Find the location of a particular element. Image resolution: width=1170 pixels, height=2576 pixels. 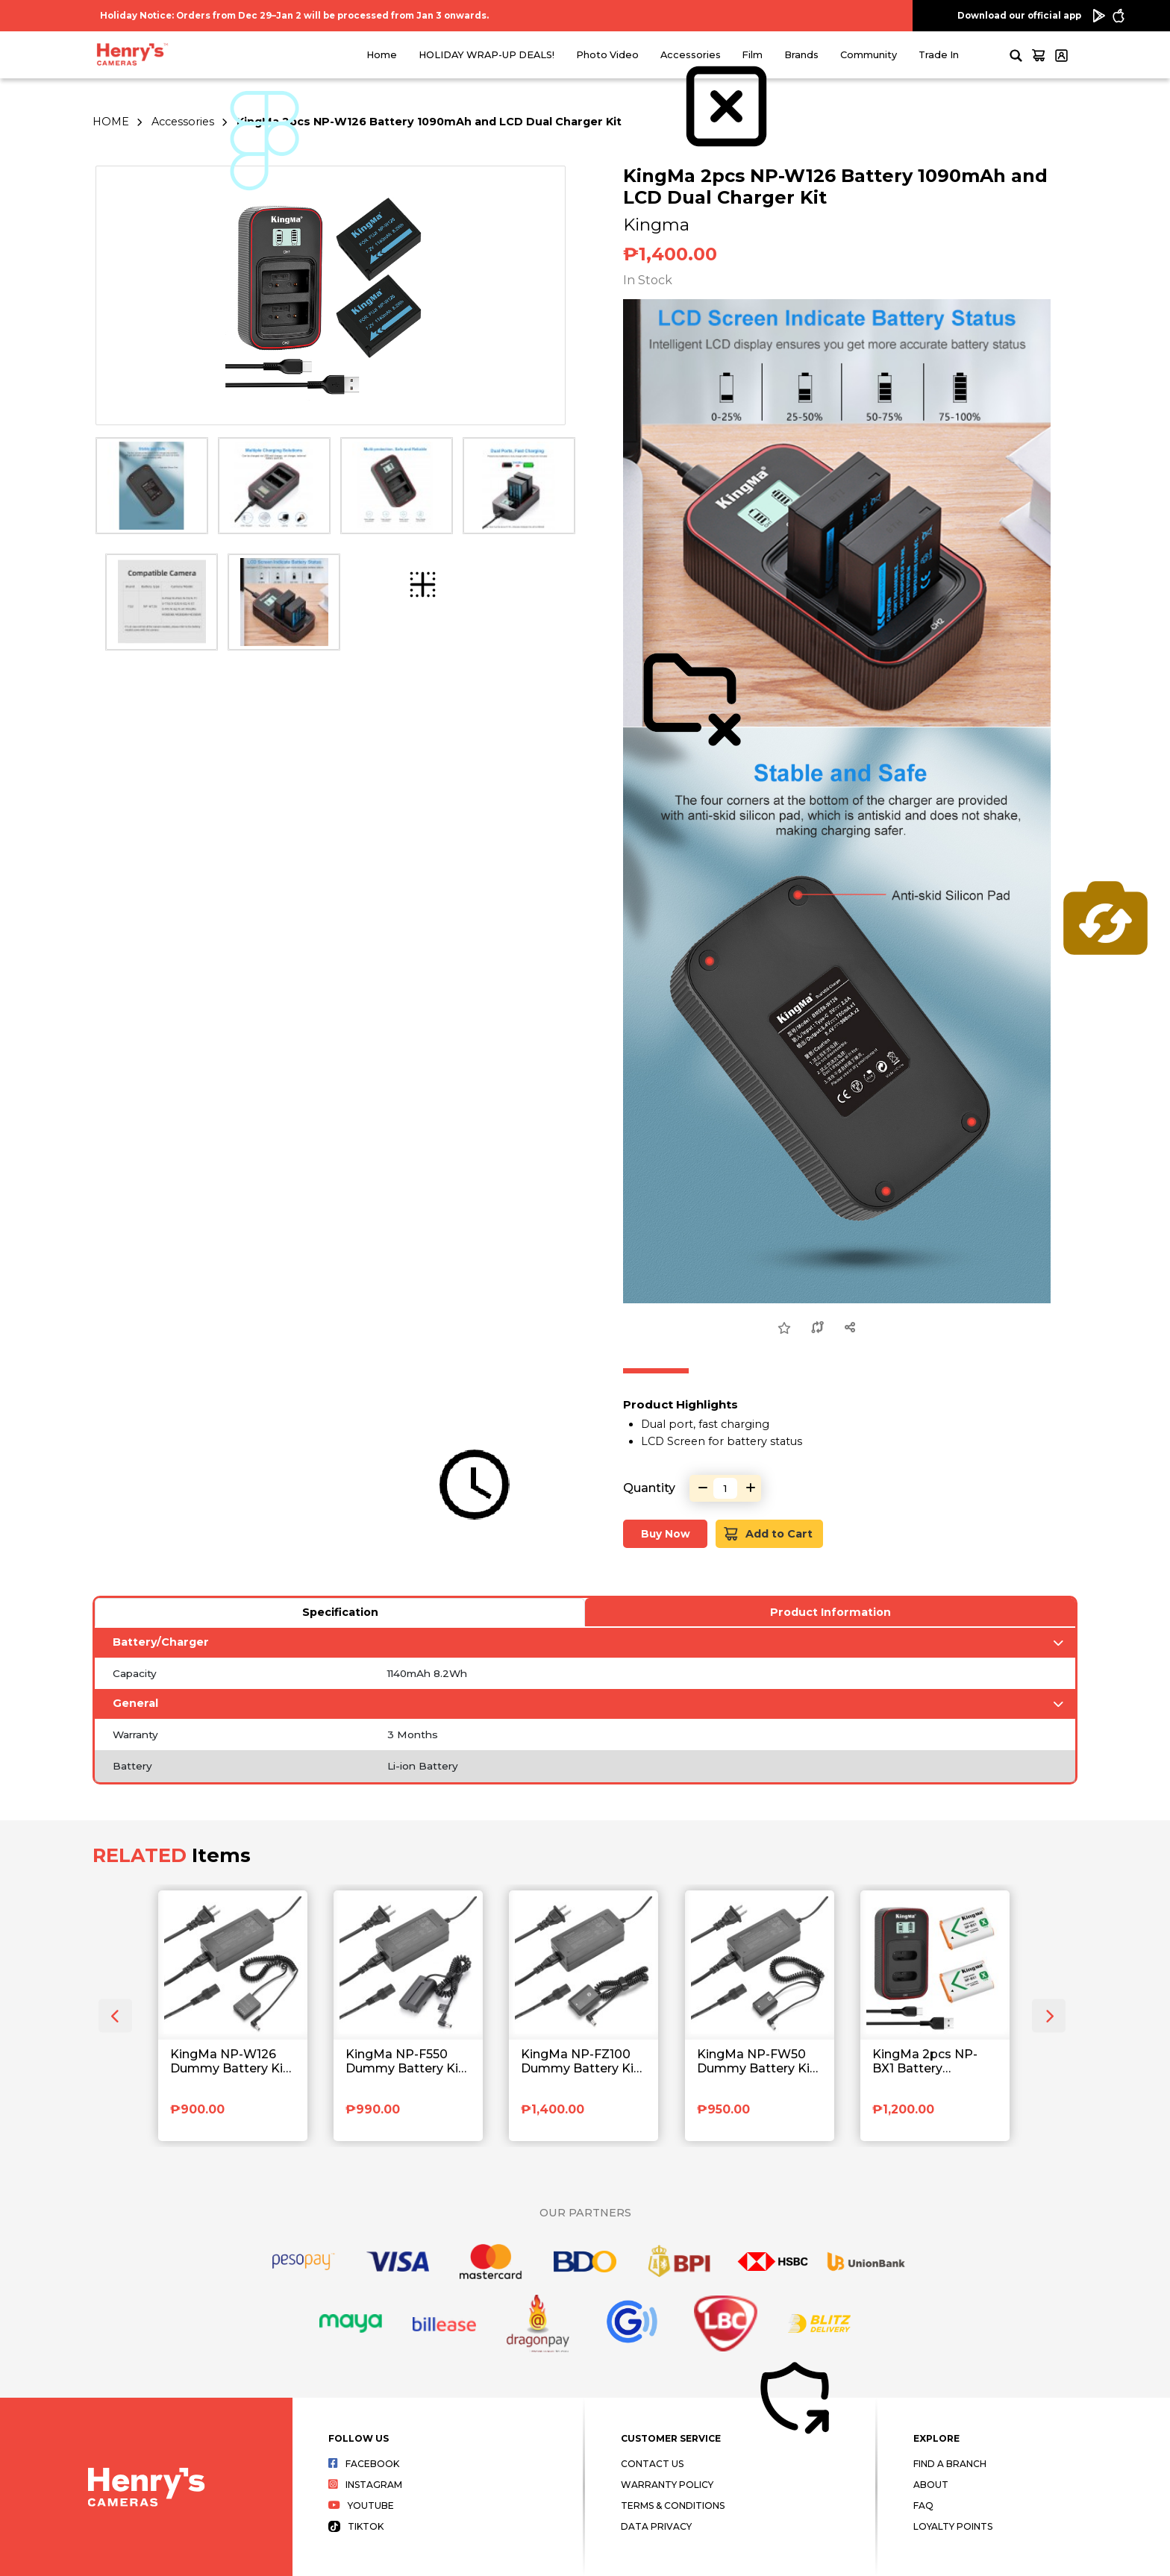

view time or clock settings is located at coordinates (475, 1485).